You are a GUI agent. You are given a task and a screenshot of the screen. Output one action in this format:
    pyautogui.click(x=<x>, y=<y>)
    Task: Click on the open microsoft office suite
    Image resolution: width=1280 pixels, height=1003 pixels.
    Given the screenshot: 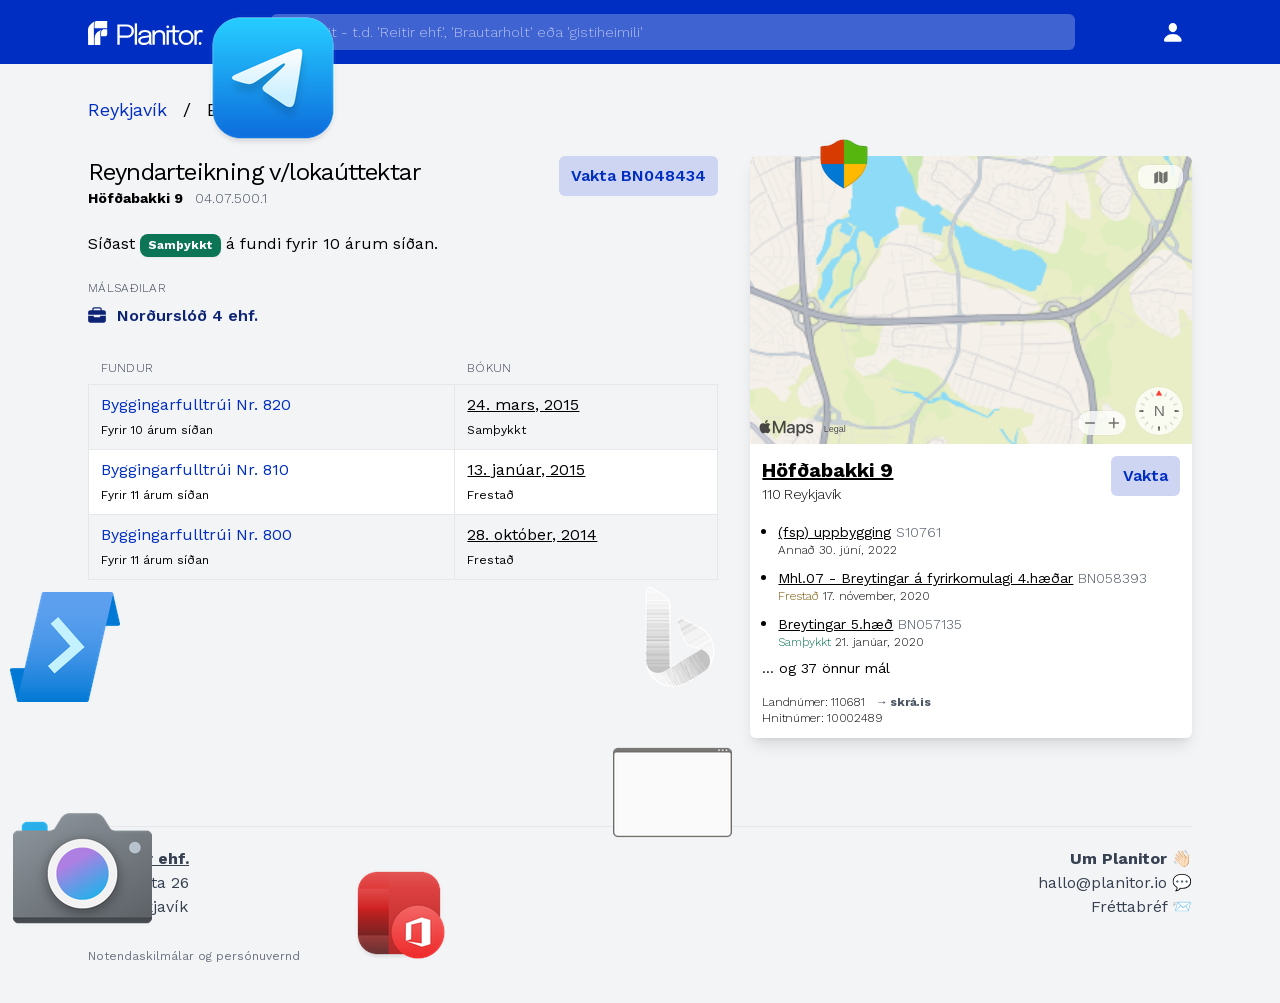 What is the action you would take?
    pyautogui.click(x=399, y=913)
    